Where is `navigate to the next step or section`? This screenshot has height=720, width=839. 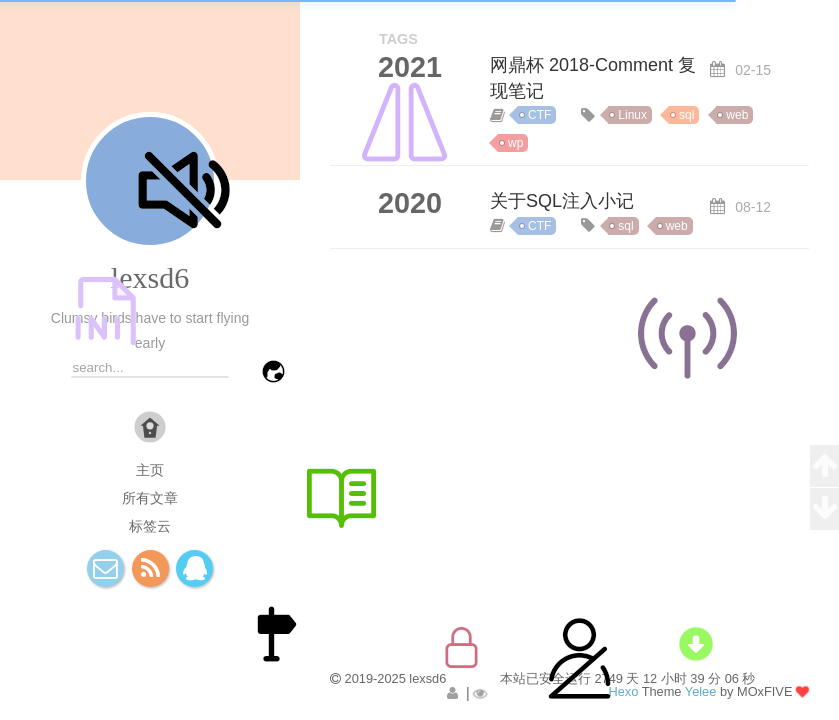 navigate to the next step or section is located at coordinates (277, 634).